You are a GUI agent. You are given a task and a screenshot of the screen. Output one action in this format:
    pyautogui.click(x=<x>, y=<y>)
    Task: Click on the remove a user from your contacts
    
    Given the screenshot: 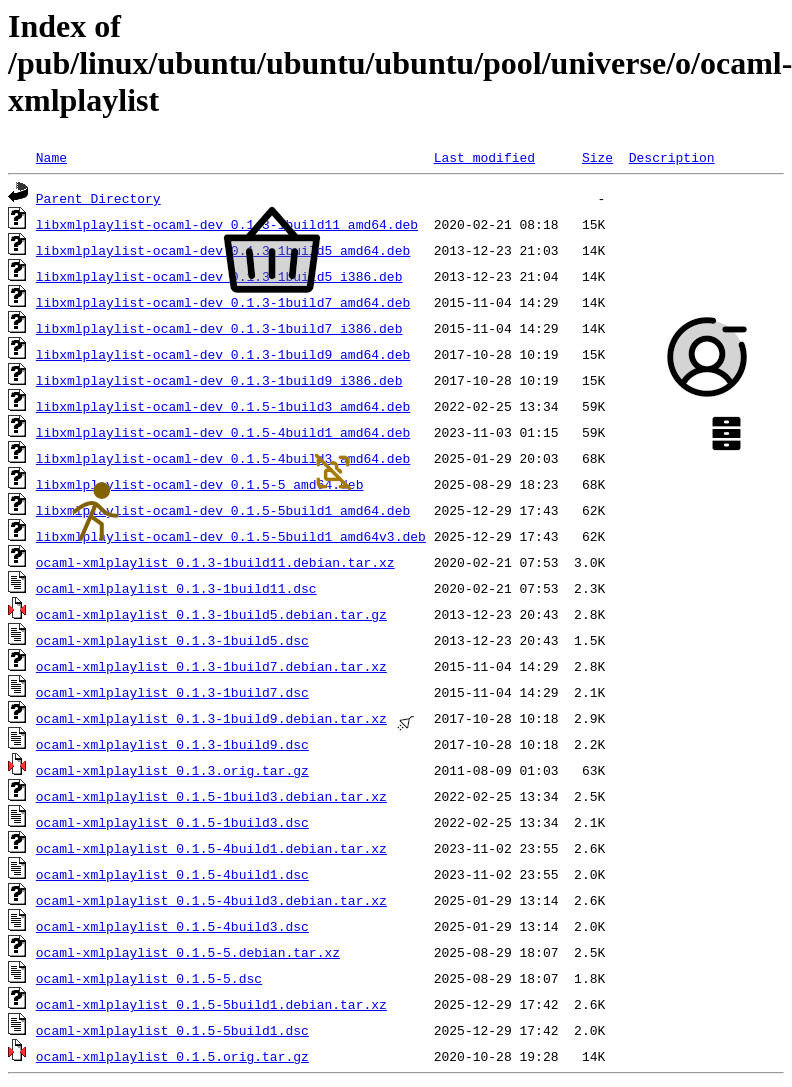 What is the action you would take?
    pyautogui.click(x=707, y=357)
    